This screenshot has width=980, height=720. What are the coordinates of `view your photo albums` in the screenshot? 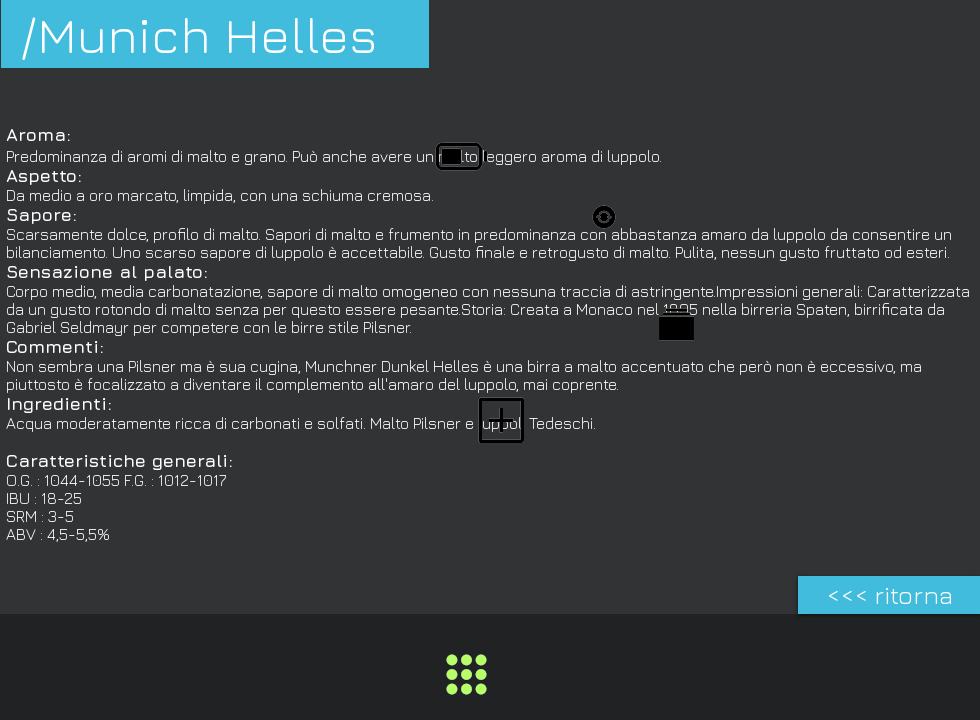 It's located at (676, 324).